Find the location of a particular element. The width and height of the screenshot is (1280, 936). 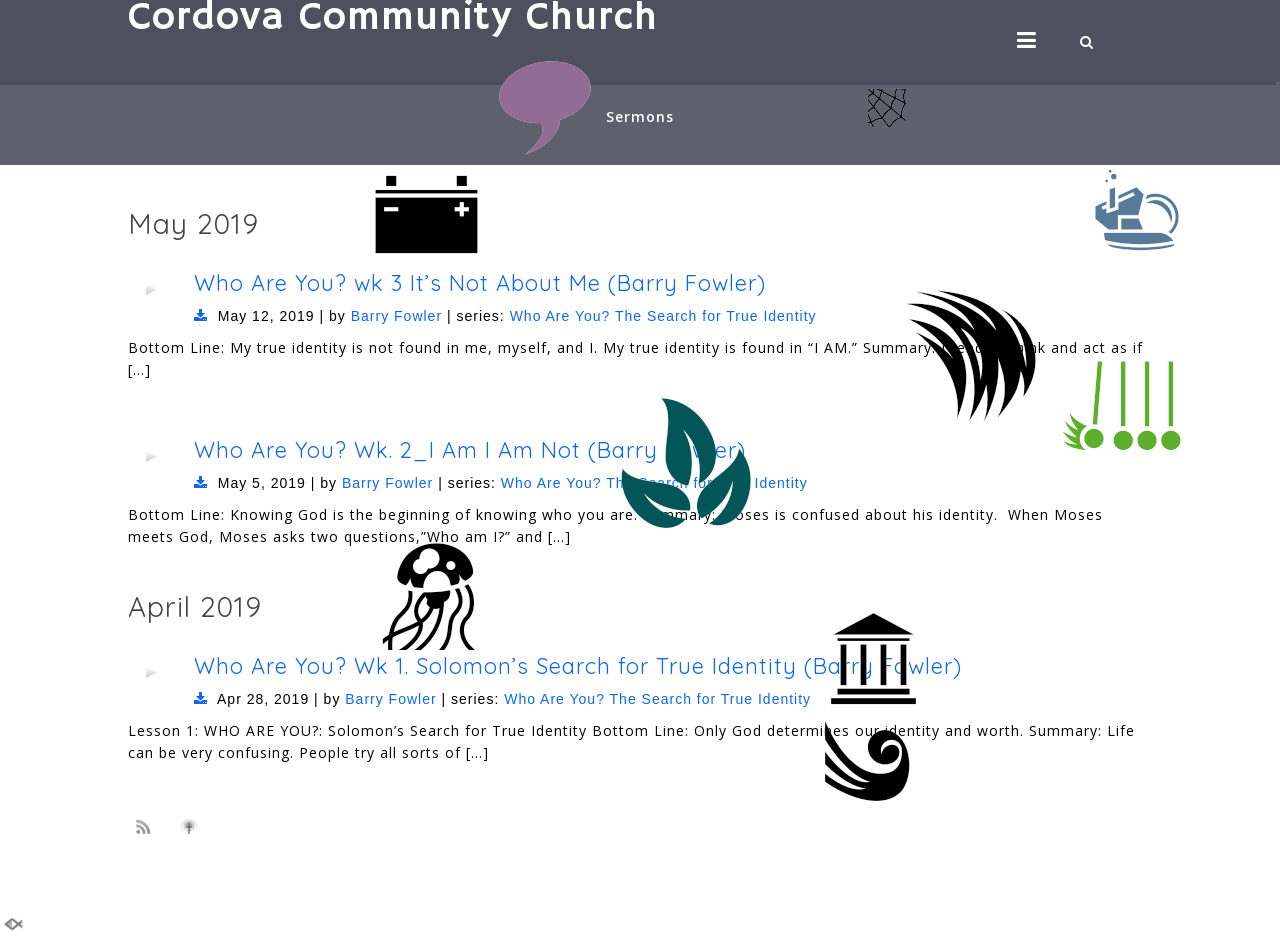

access physics simulation or momentum-based game mechanics is located at coordinates (1121, 420).